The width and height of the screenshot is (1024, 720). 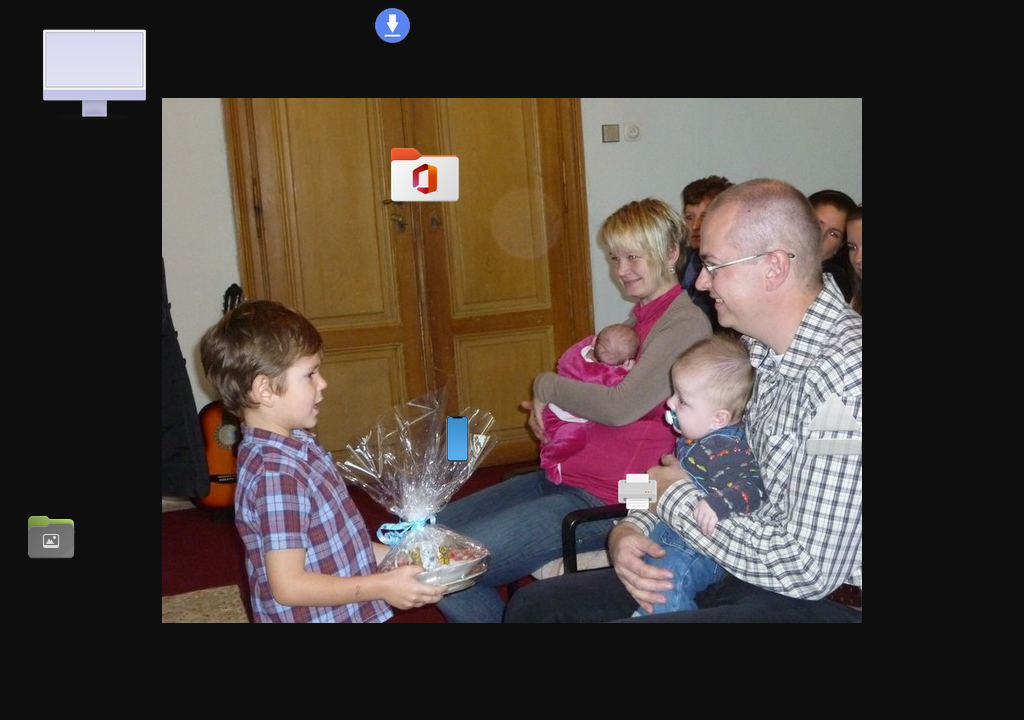 What do you see at coordinates (94, 71) in the screenshot?
I see `represents a connected iMac device` at bounding box center [94, 71].